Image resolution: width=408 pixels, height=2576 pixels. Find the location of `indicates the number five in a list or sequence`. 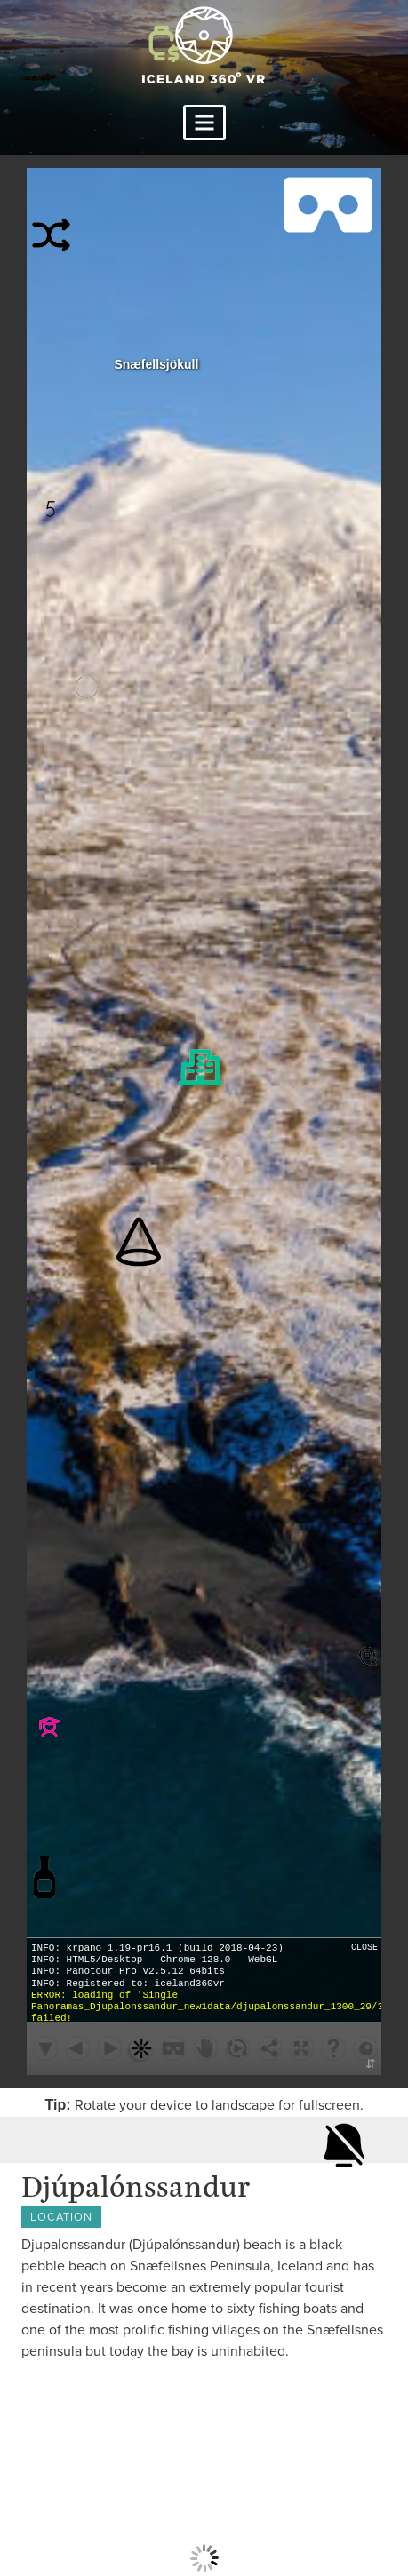

indicates the number five in a list or sequence is located at coordinates (51, 509).